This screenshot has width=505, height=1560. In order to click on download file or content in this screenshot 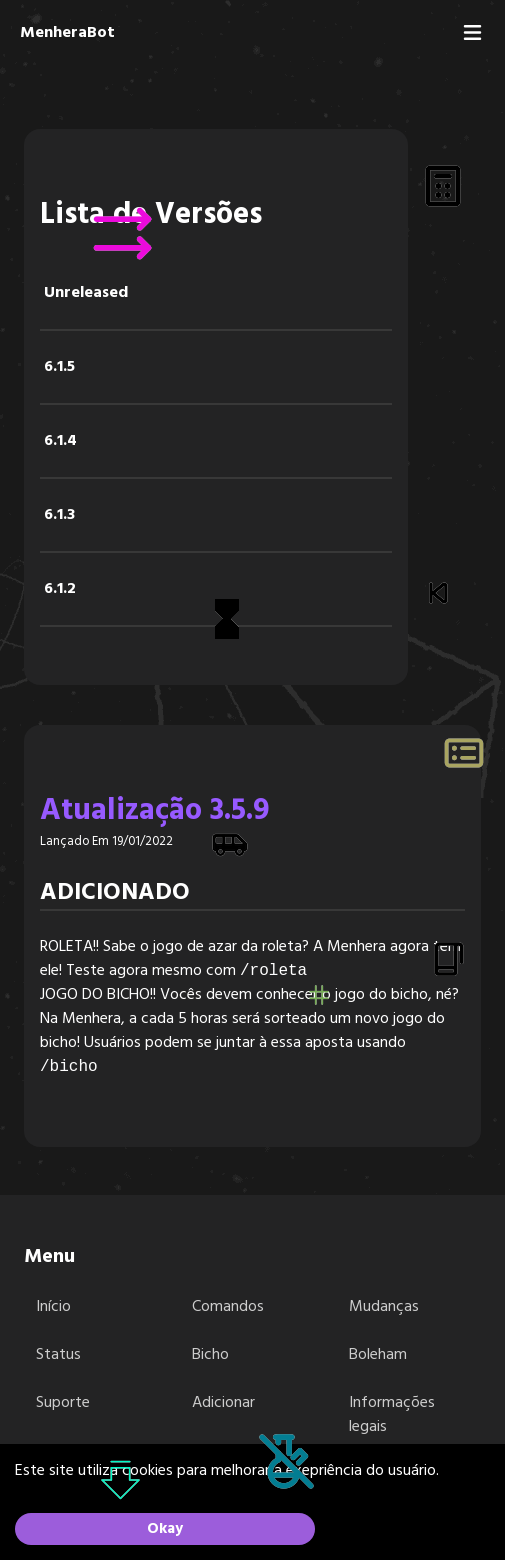, I will do `click(120, 1478)`.